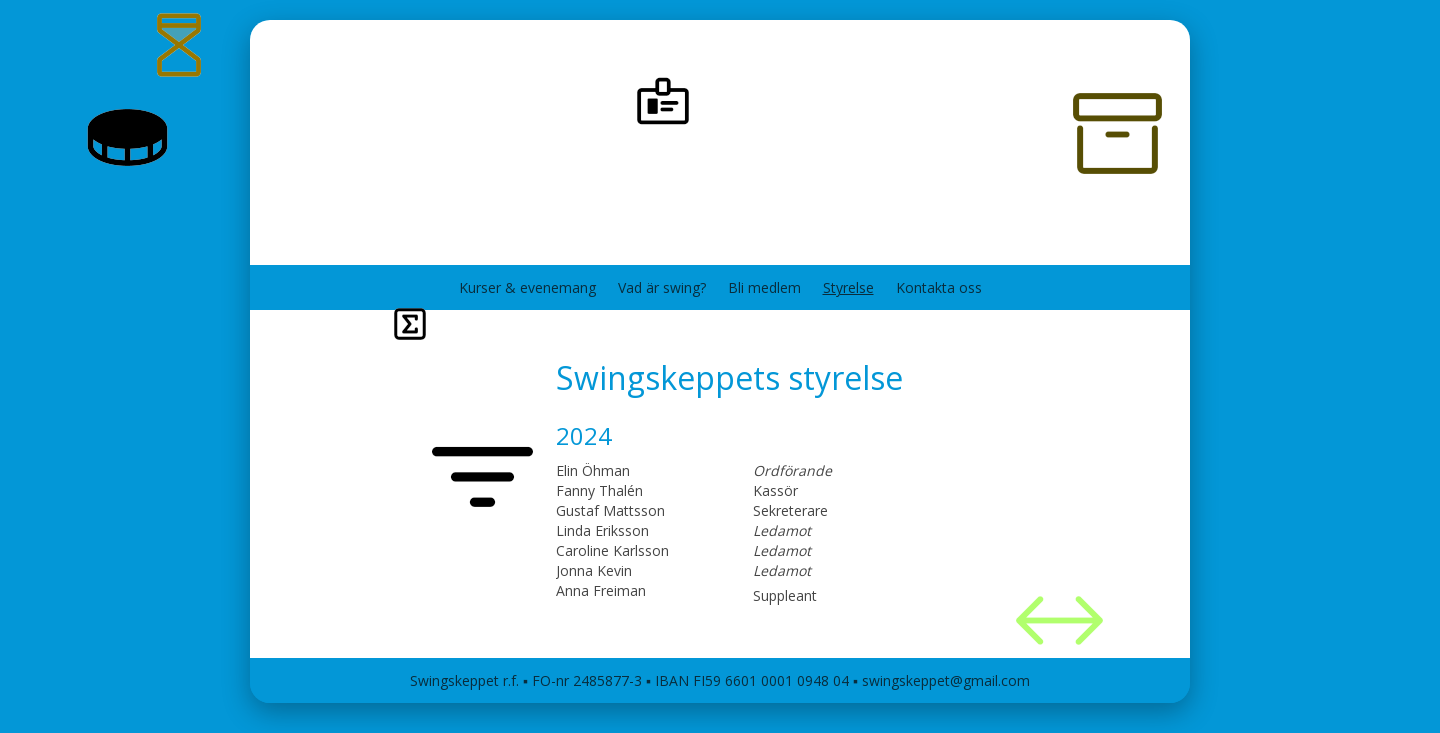  I want to click on resize or adjust width horizontally, so click(1059, 621).